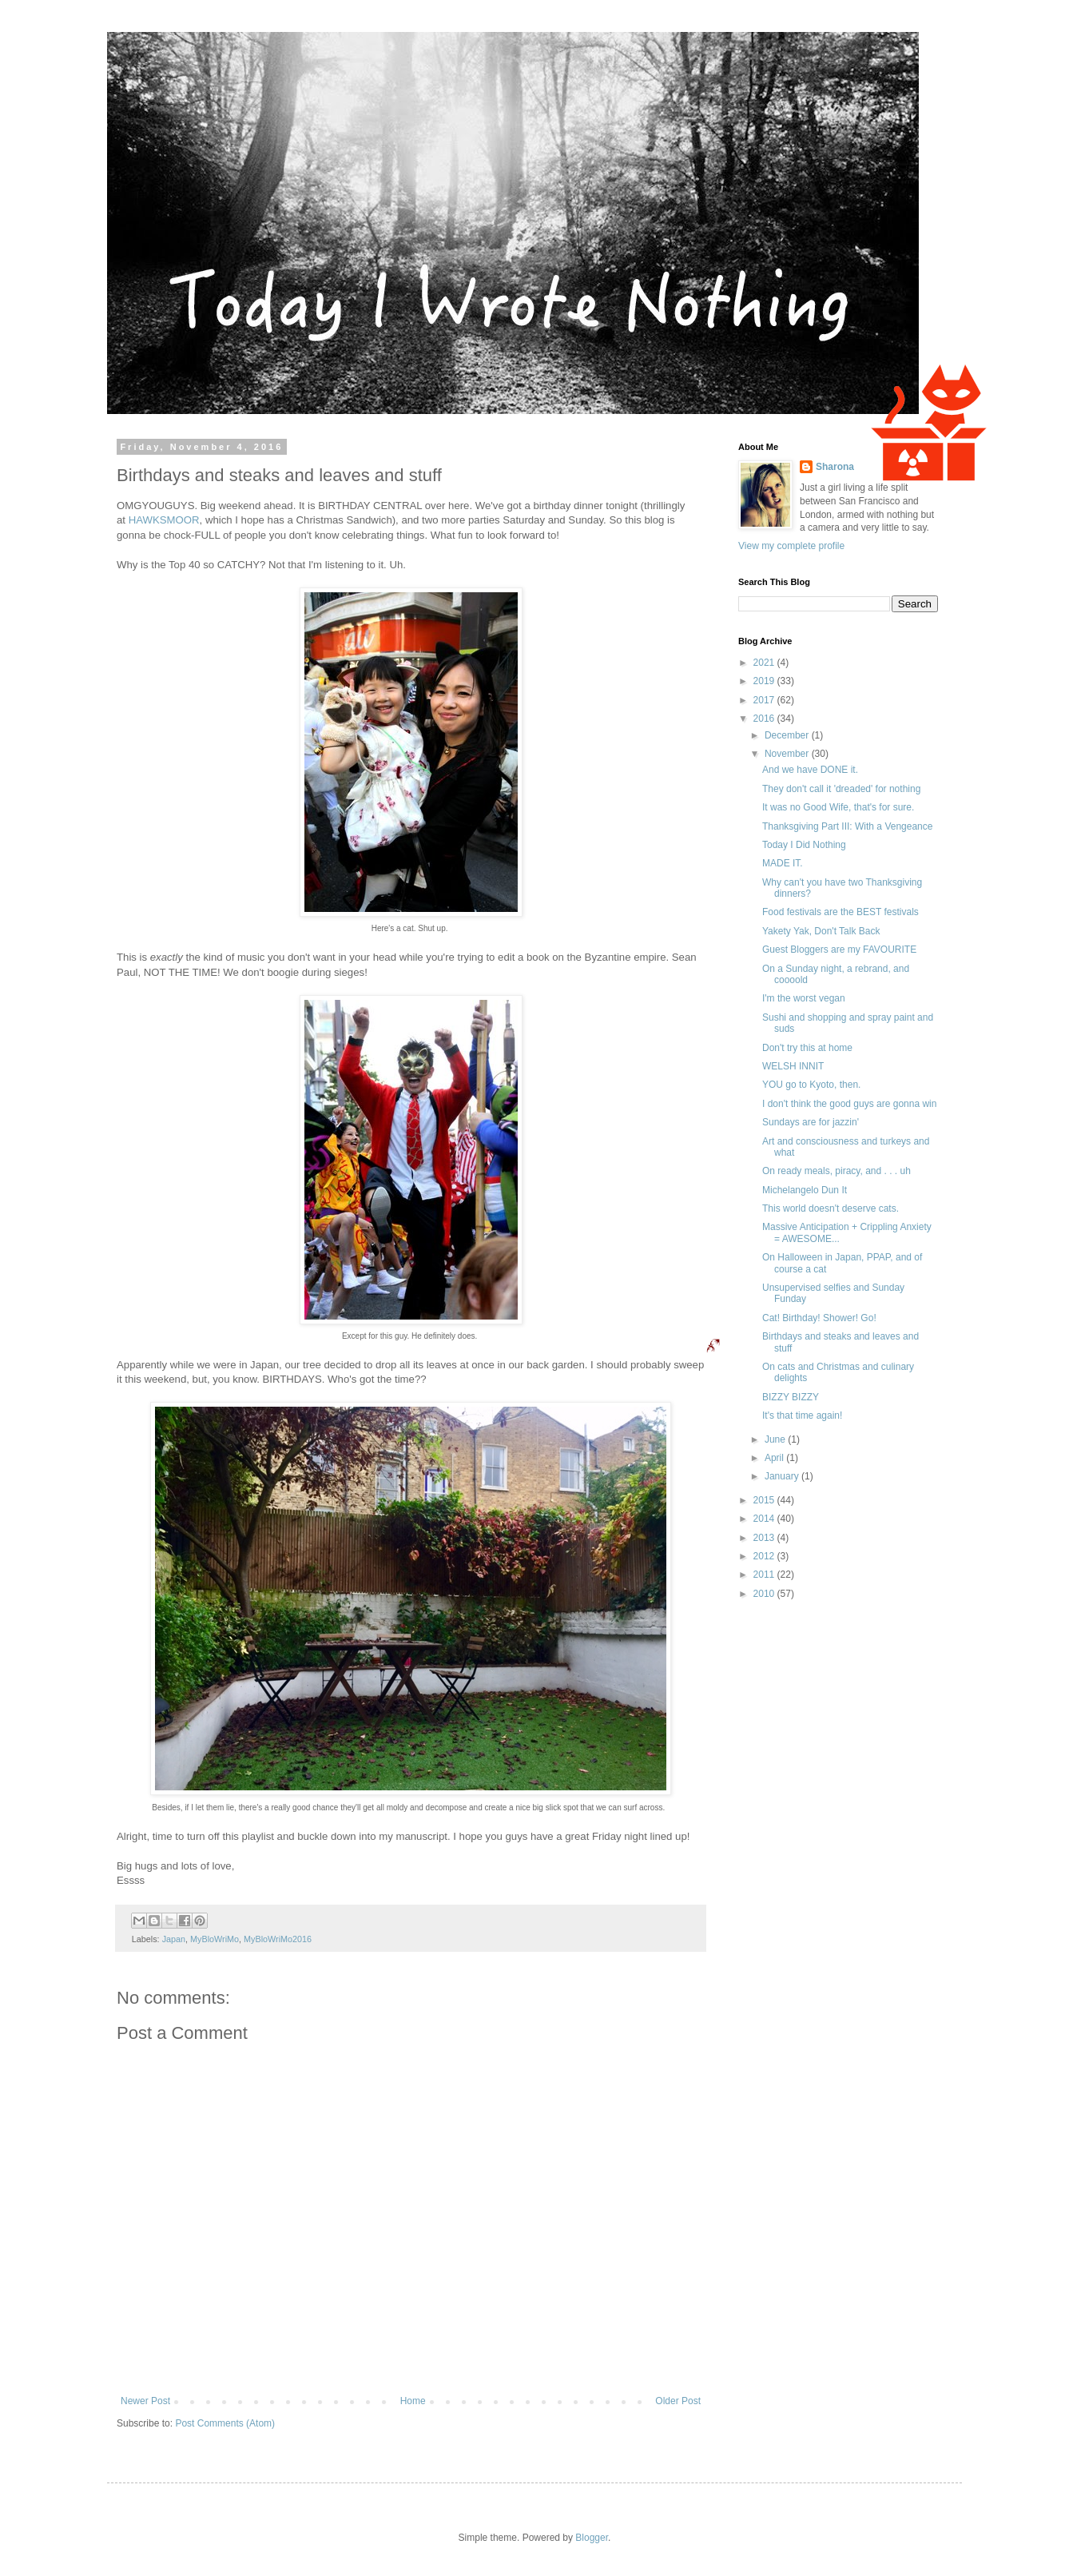 This screenshot has width=1069, height=2576. What do you see at coordinates (713, 1346) in the screenshot?
I see `mythological character or story element in a game` at bounding box center [713, 1346].